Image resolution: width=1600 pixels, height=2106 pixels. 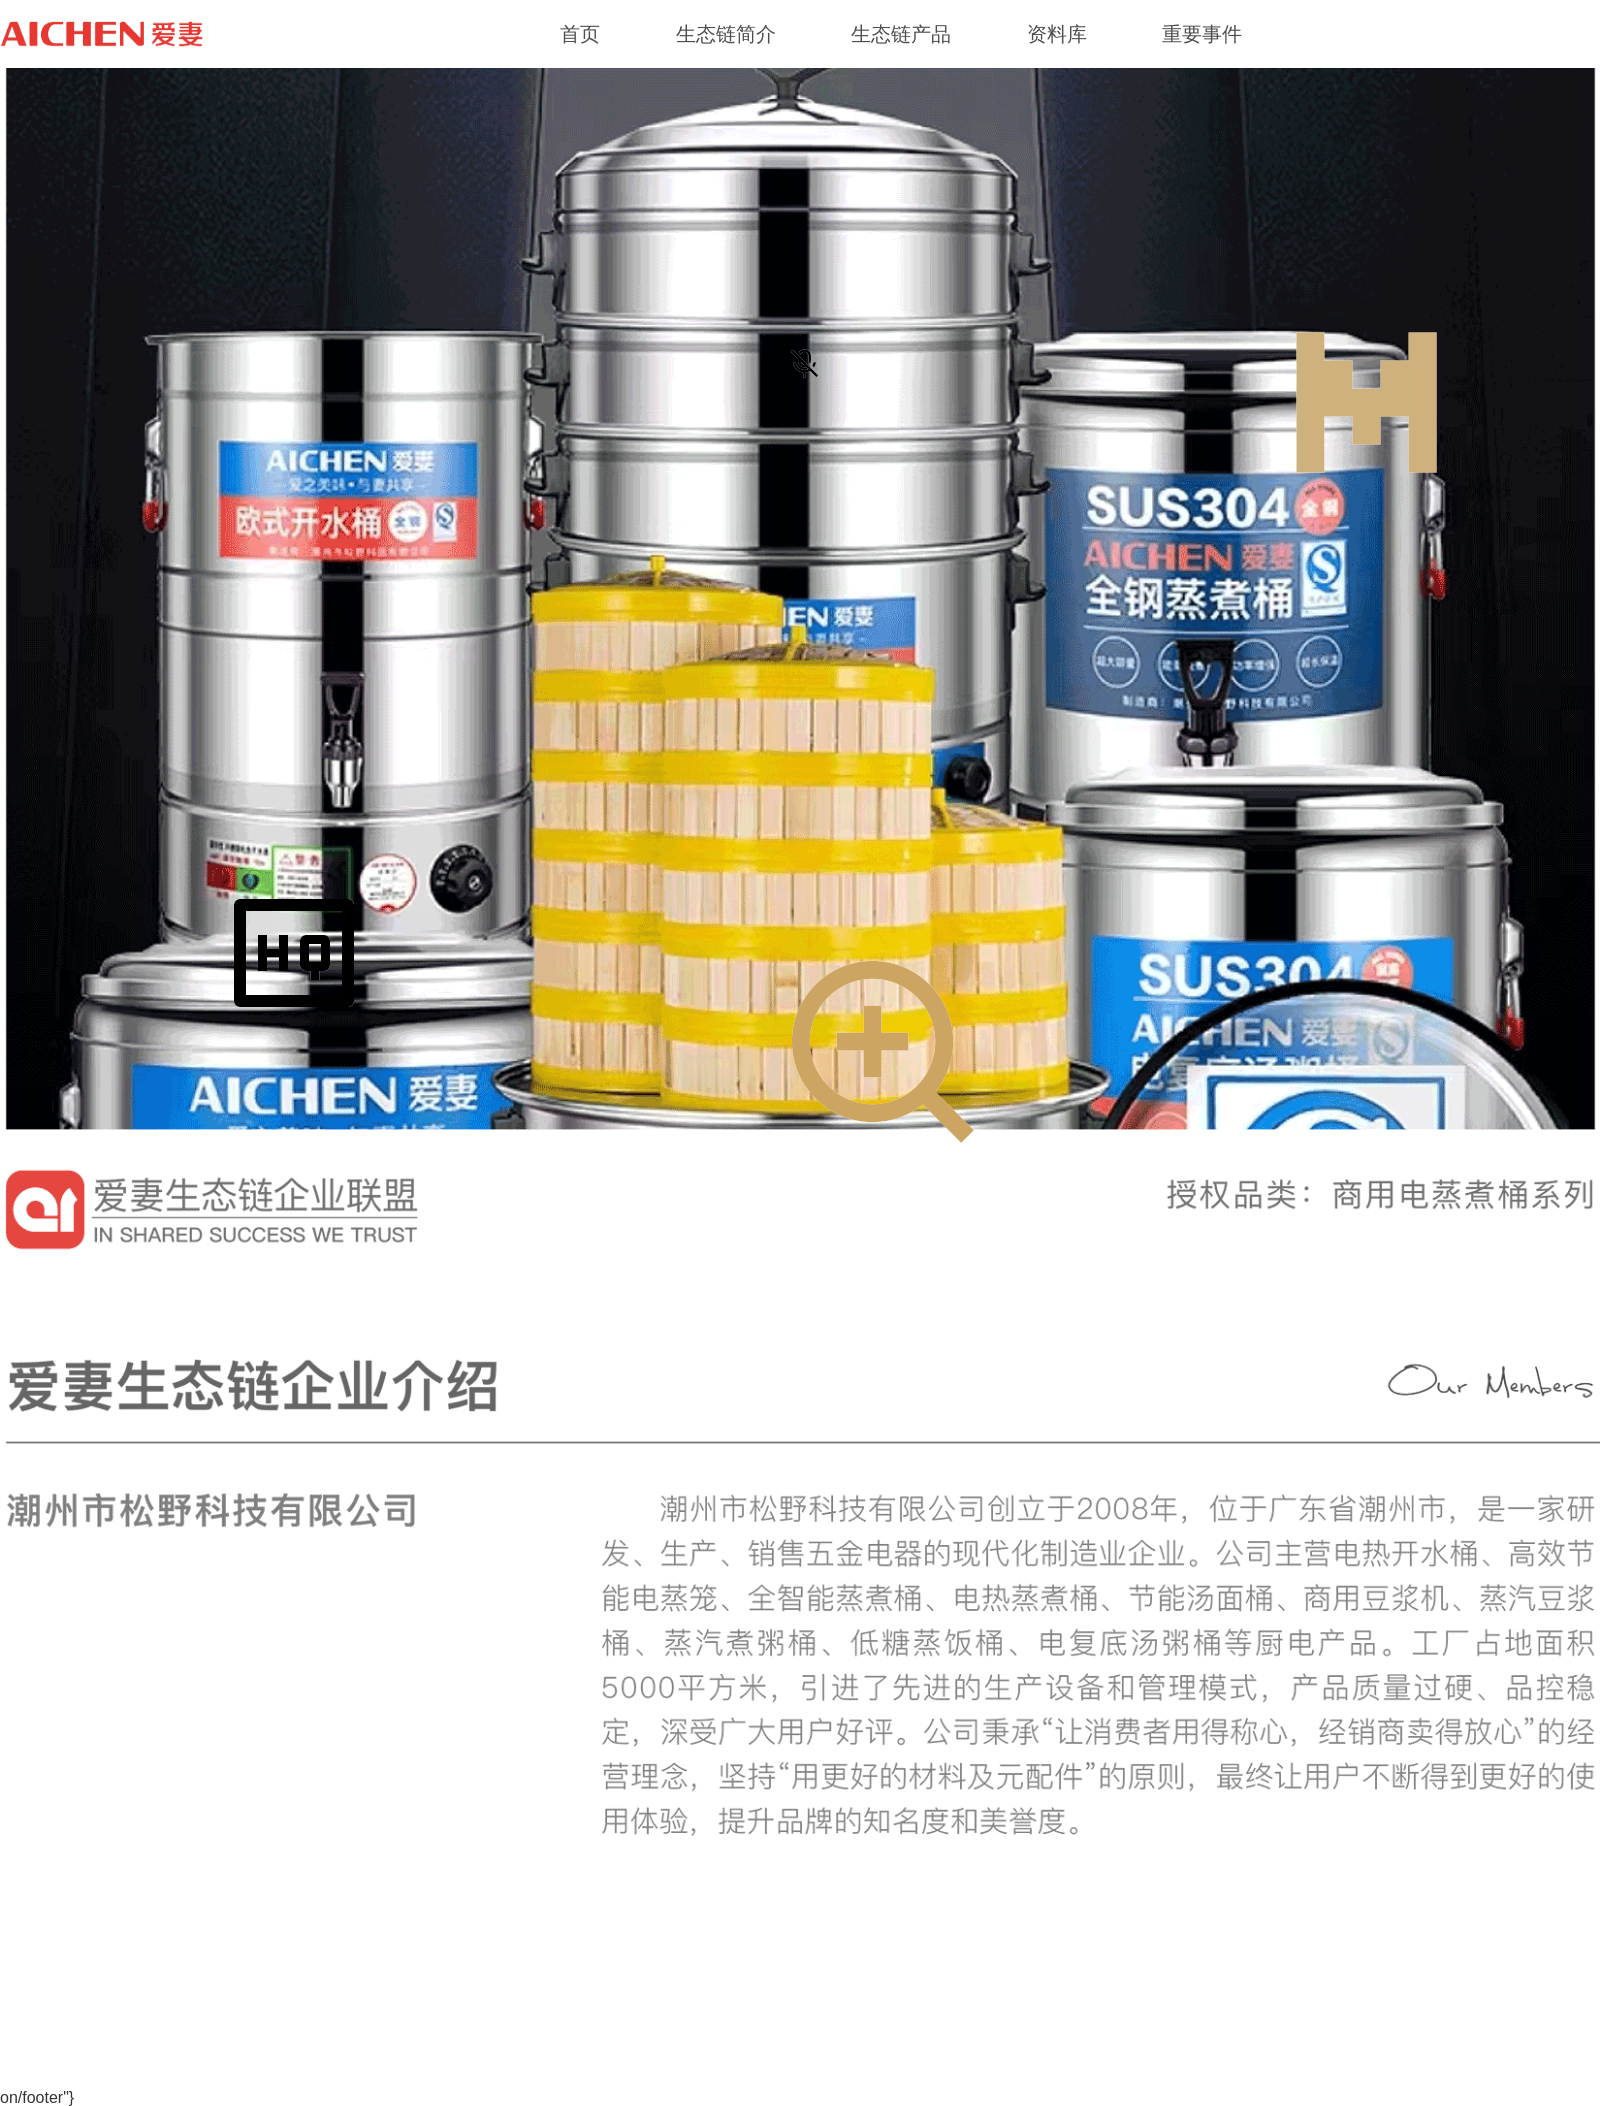 I want to click on open mixtral AI model settings, so click(x=1366, y=402).